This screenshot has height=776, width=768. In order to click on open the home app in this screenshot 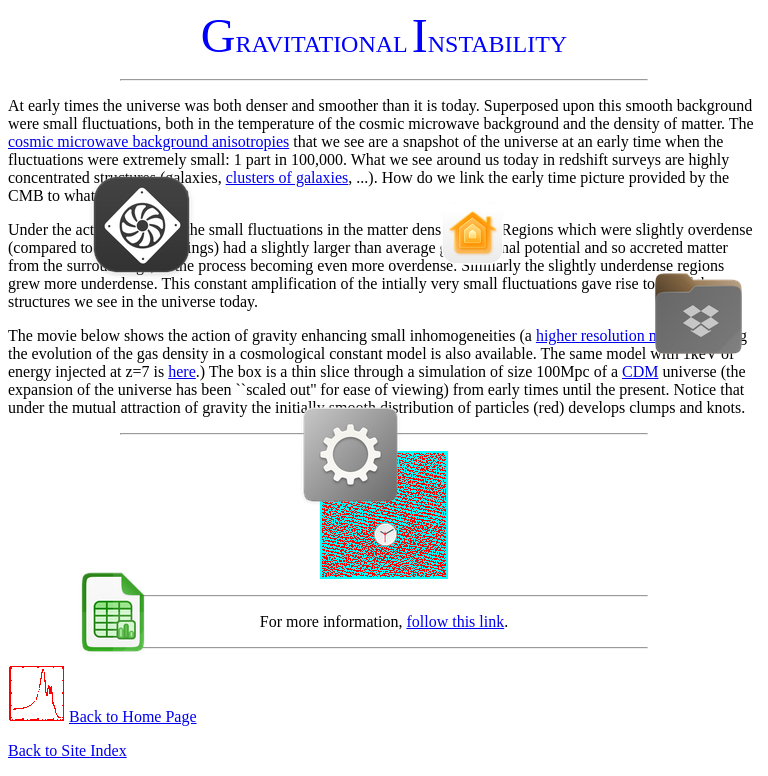, I will do `click(472, 233)`.